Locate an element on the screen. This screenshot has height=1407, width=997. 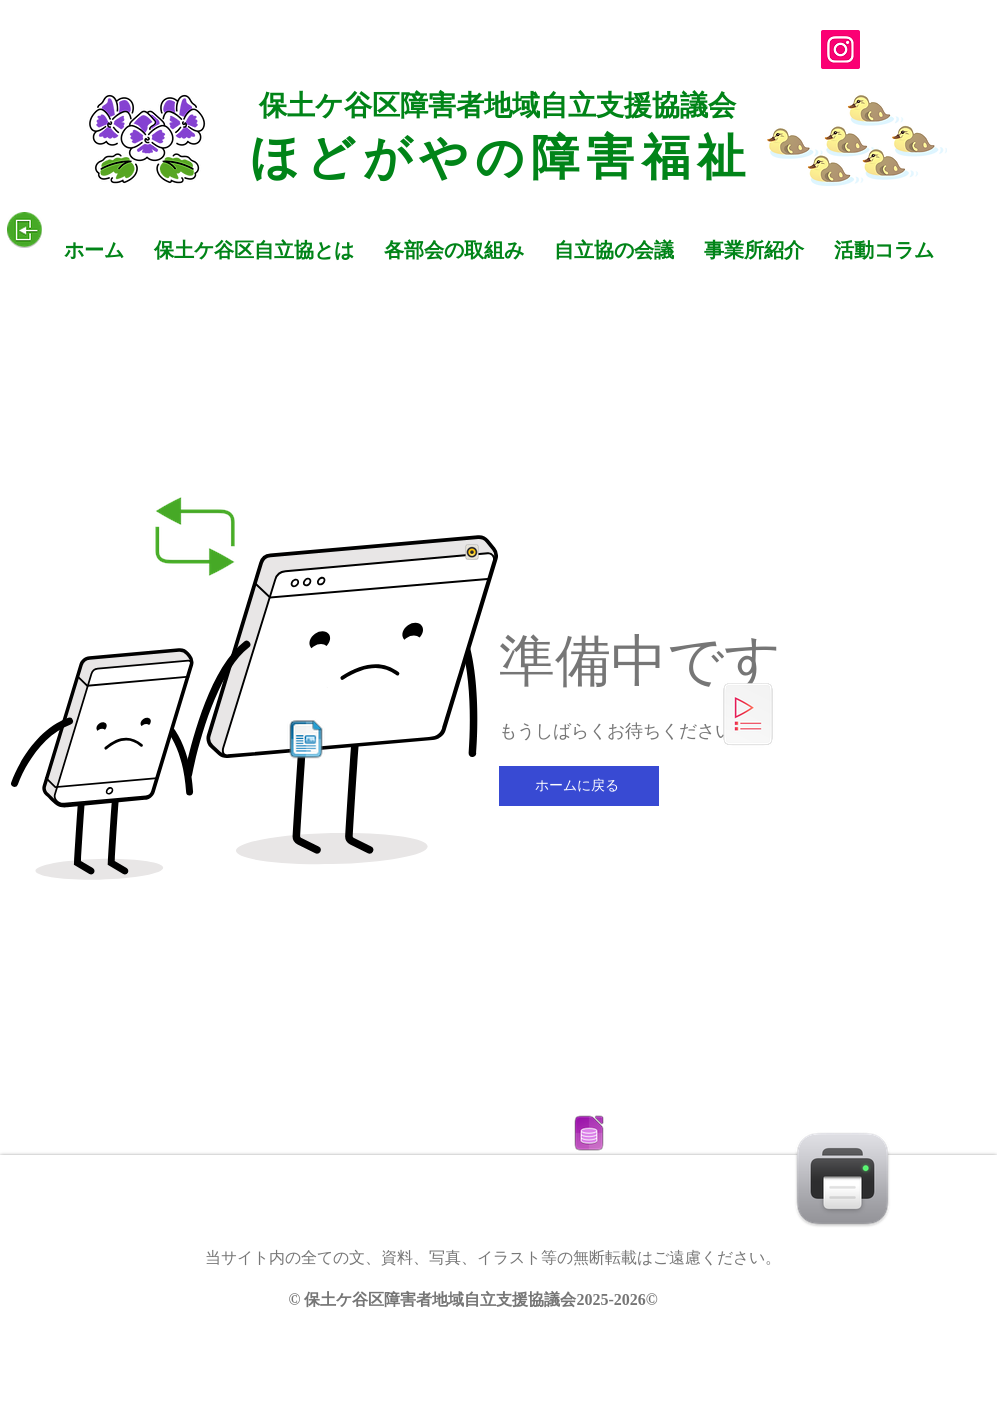
open print center to manage print jobs is located at coordinates (842, 1178).